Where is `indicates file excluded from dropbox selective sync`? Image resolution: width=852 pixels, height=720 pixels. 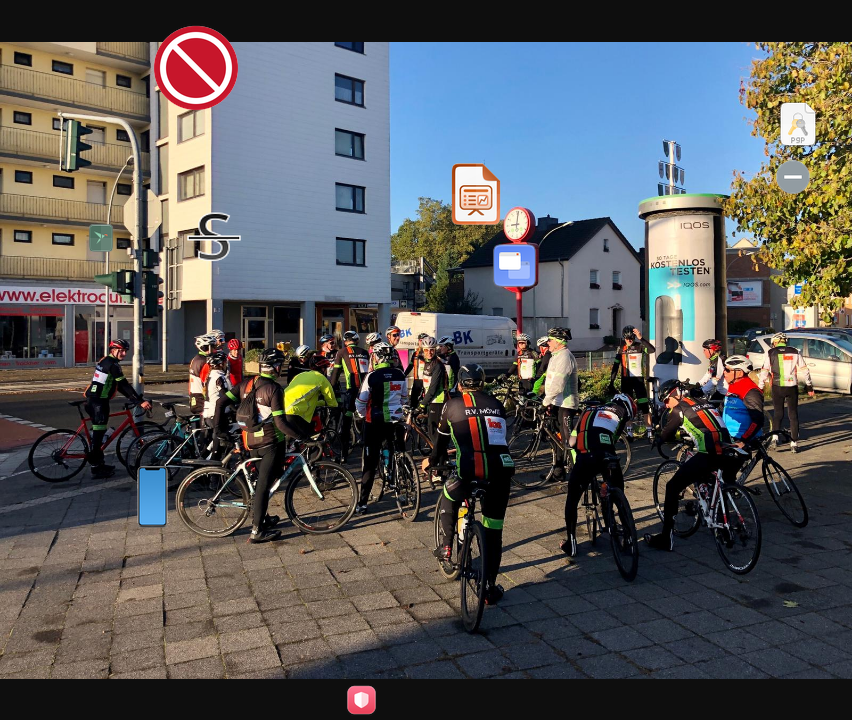 indicates file excluded from dropbox selective sync is located at coordinates (793, 177).